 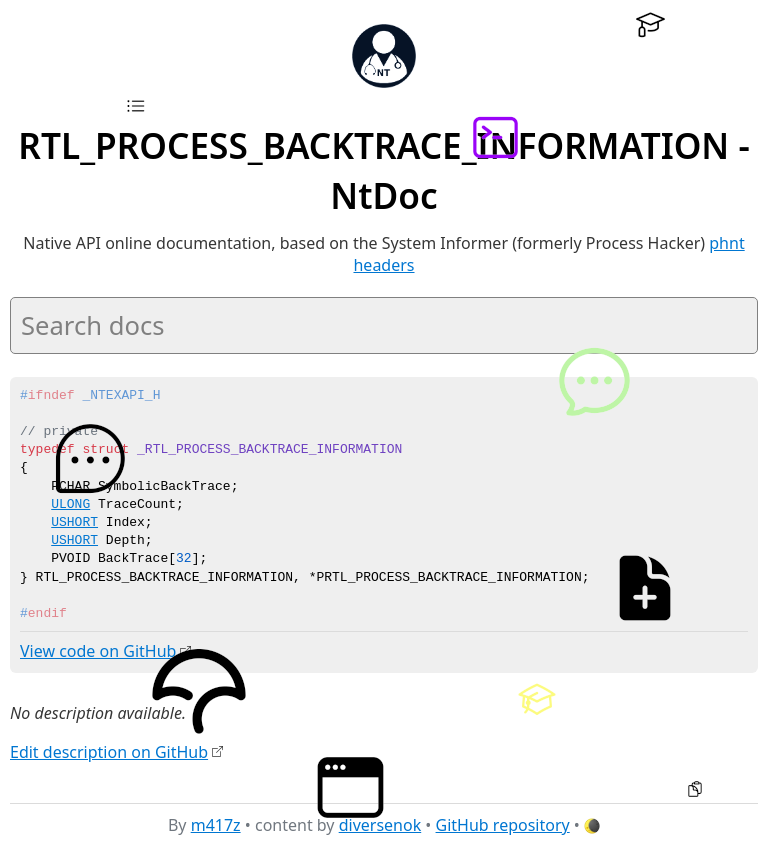 I want to click on access education or learning features, so click(x=537, y=699).